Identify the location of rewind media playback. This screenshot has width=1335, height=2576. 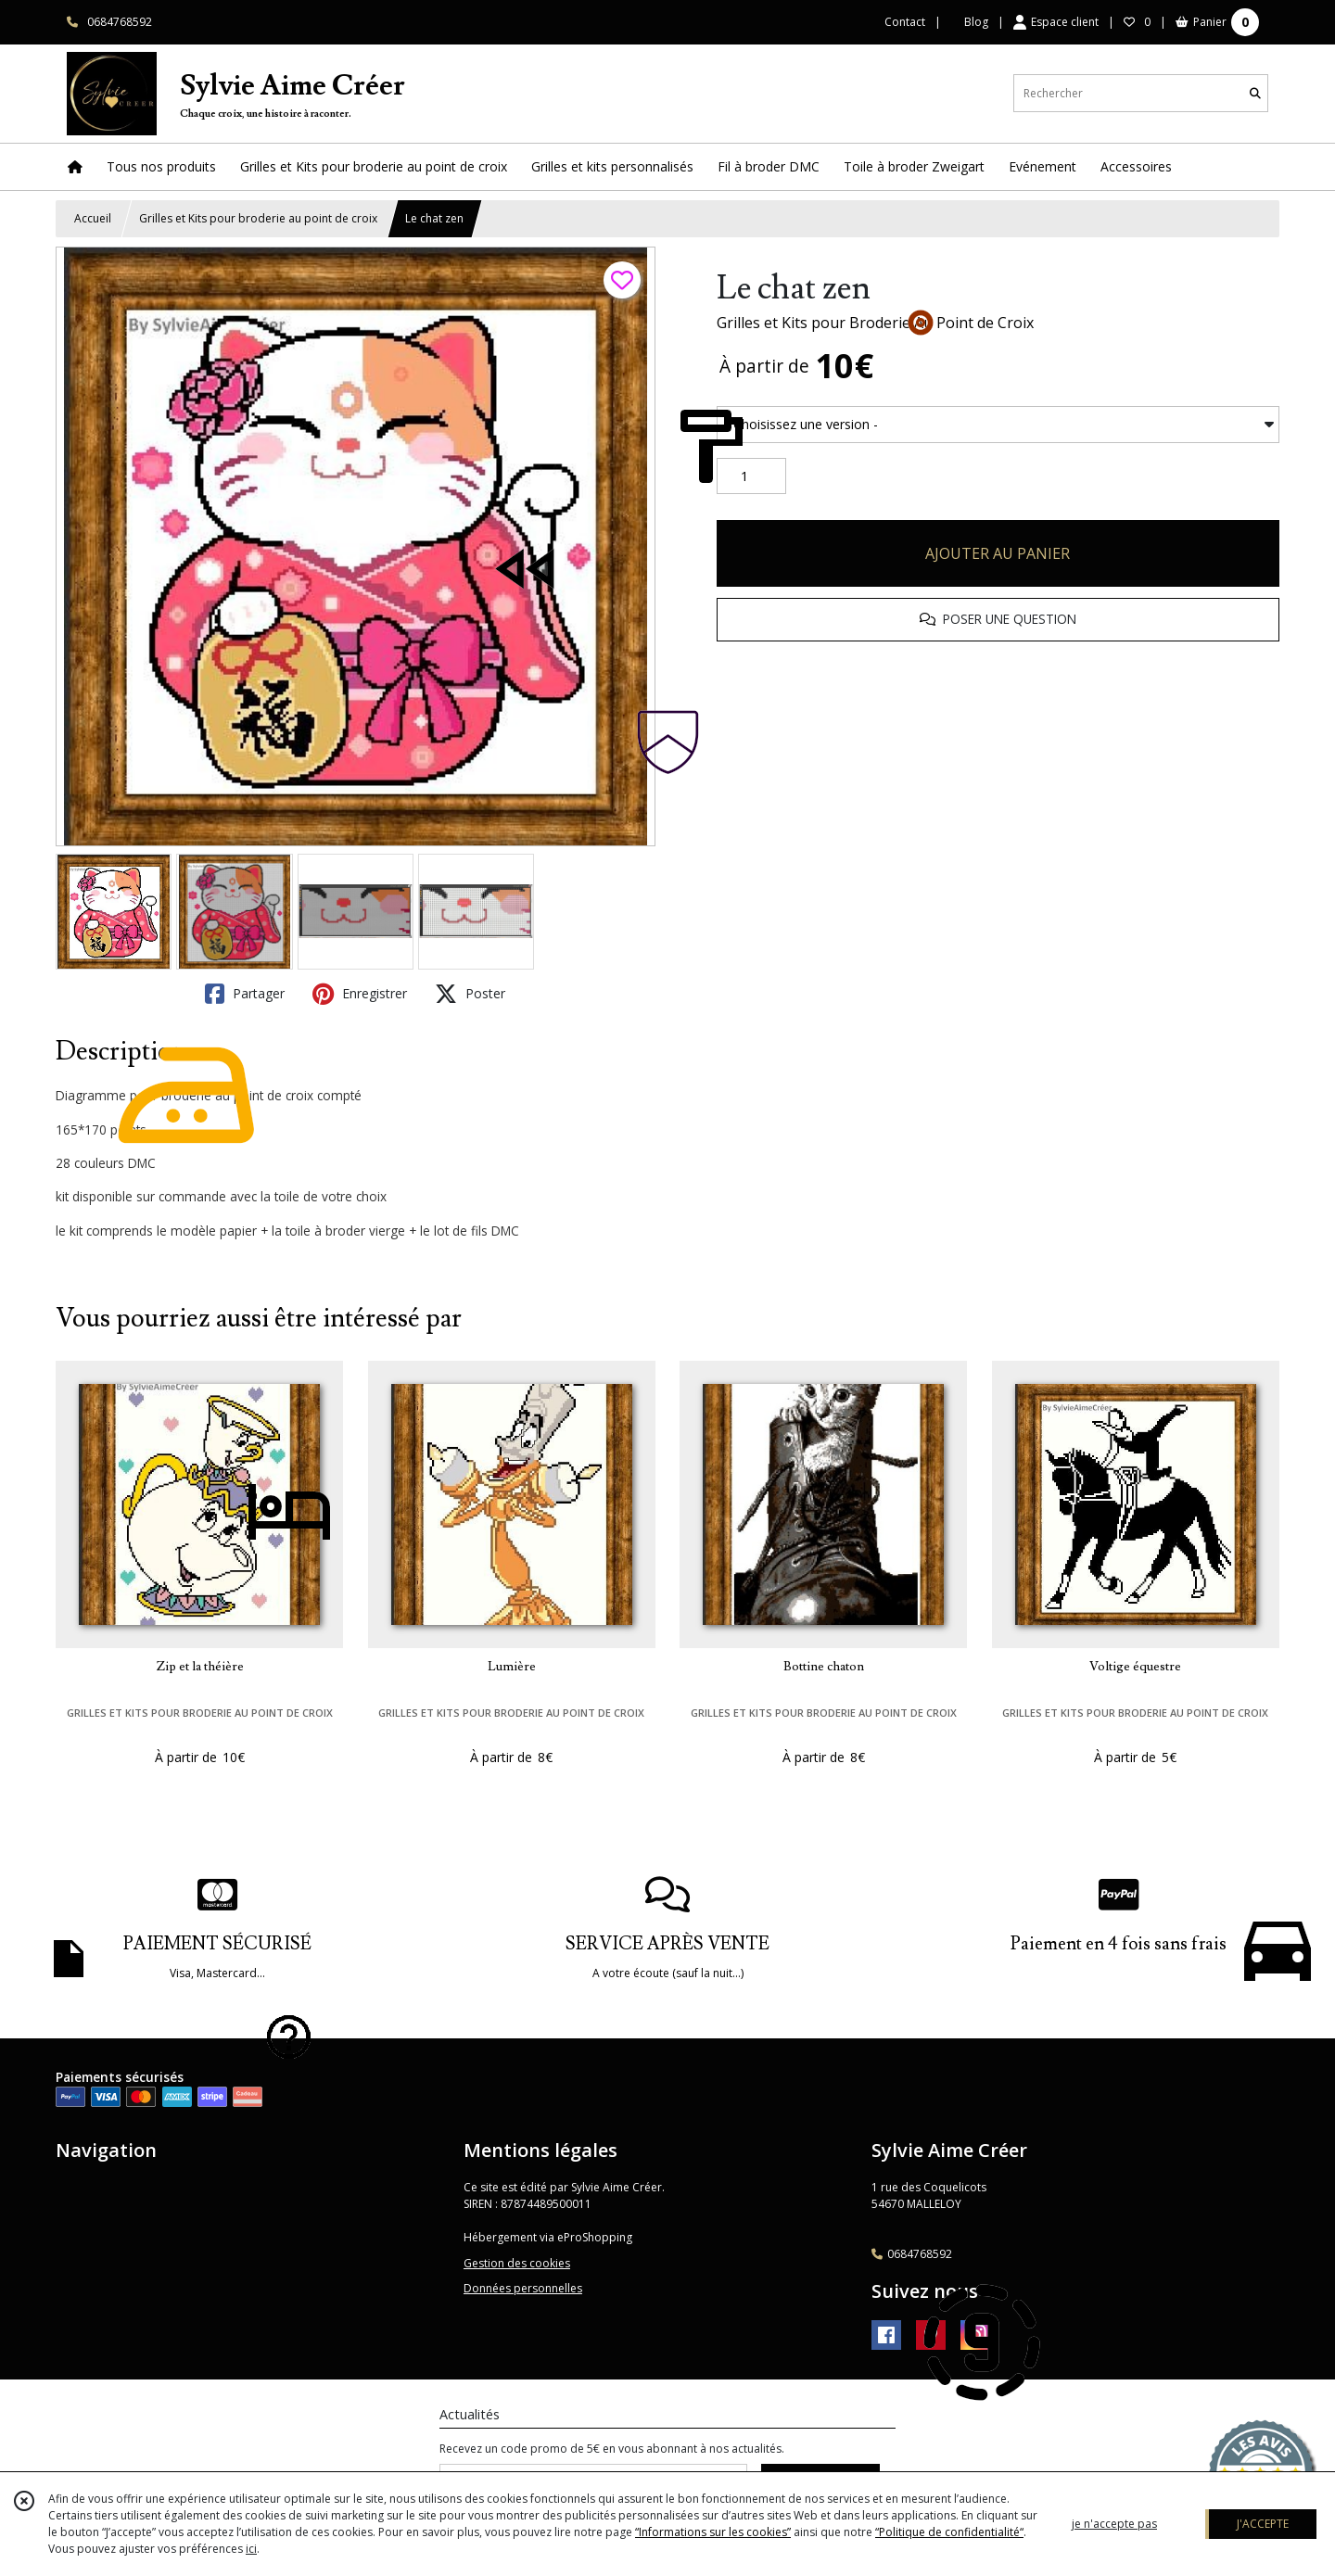
(527, 568).